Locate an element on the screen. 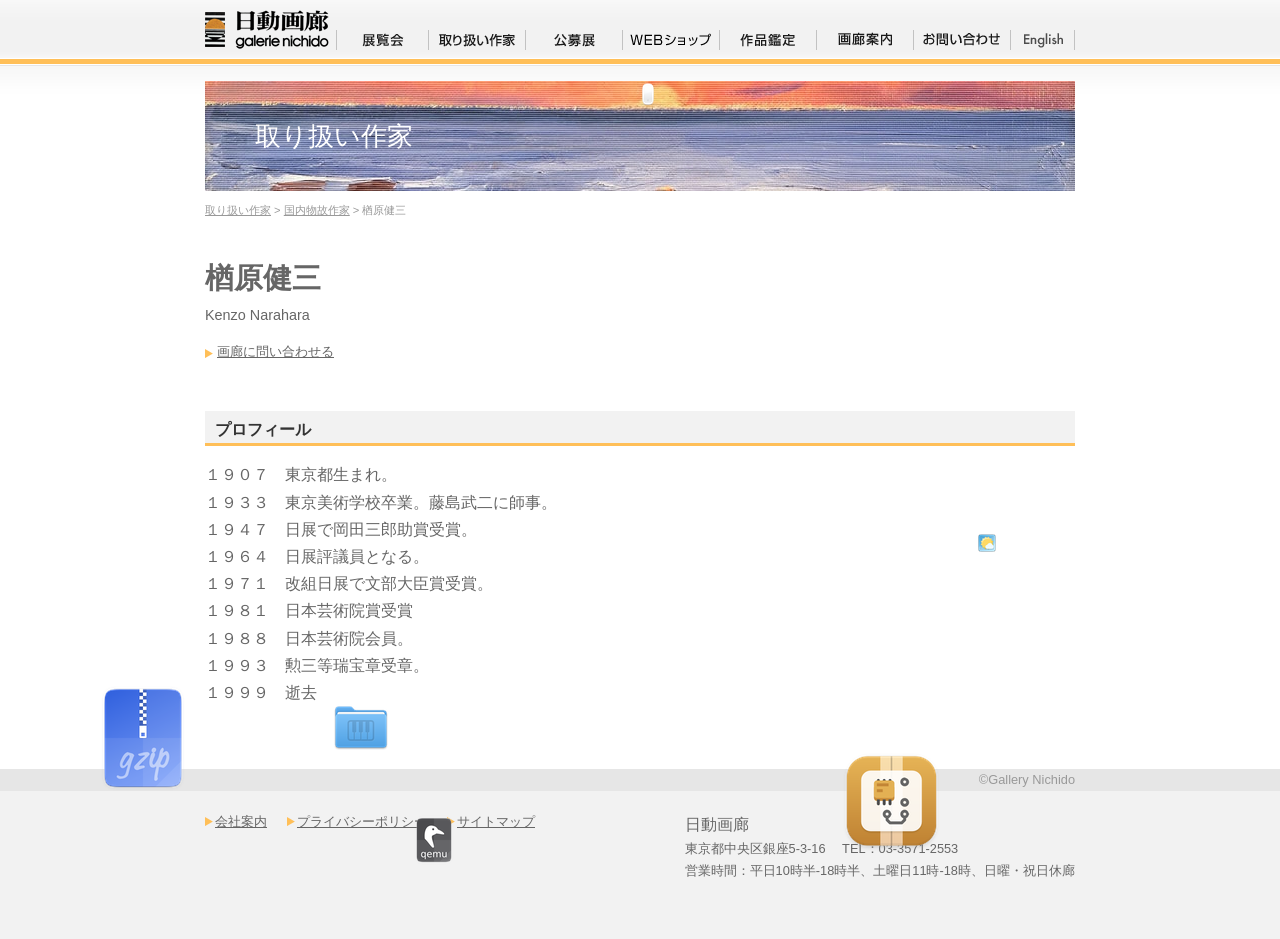 The height and width of the screenshot is (939, 1280). connect or manage apple magic mouse via bluetooth is located at coordinates (648, 95).